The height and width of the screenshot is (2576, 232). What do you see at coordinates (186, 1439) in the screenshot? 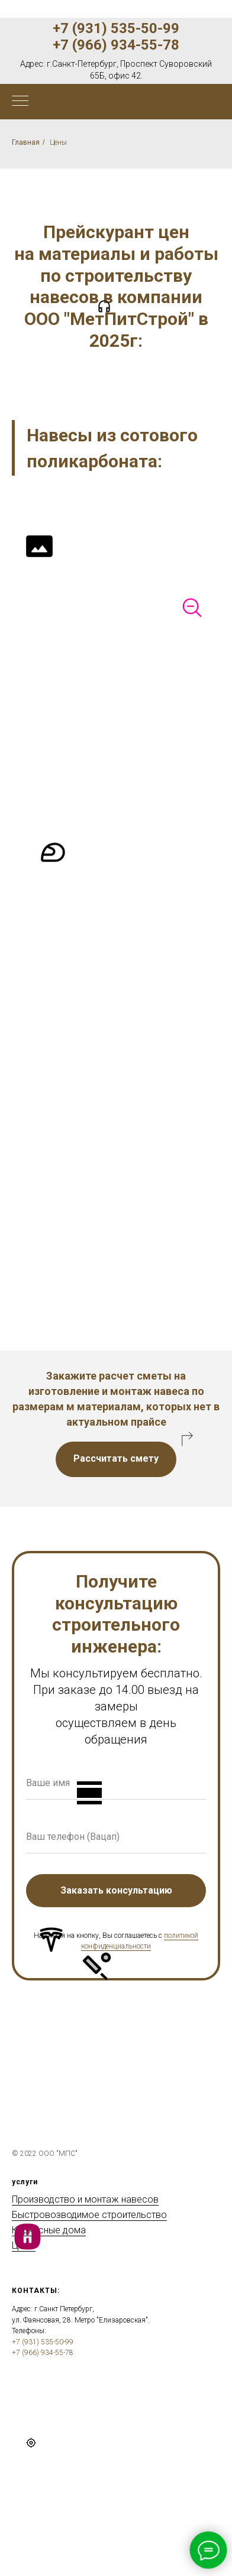
I see `redirect or forward content` at bounding box center [186, 1439].